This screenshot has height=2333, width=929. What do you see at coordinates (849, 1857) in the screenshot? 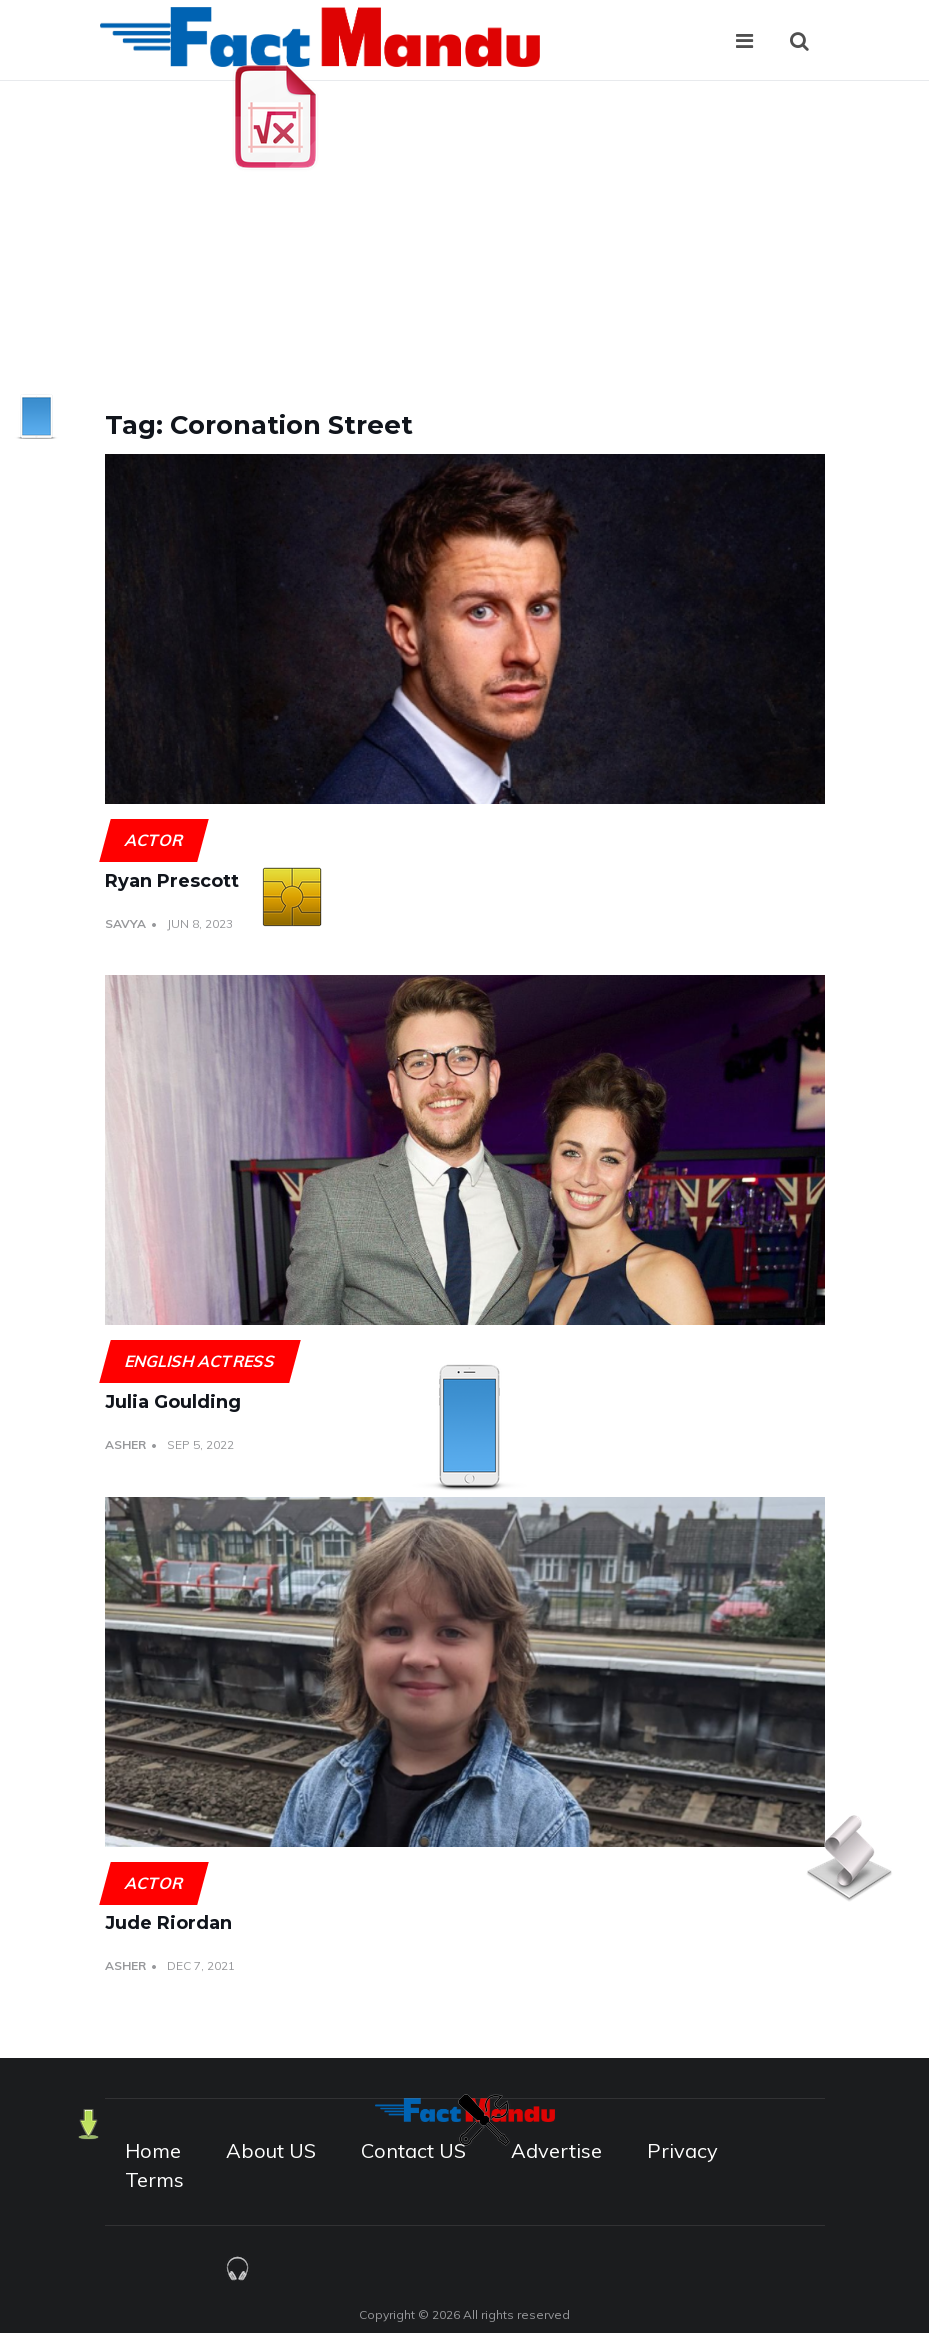
I see `access the script menu application` at bounding box center [849, 1857].